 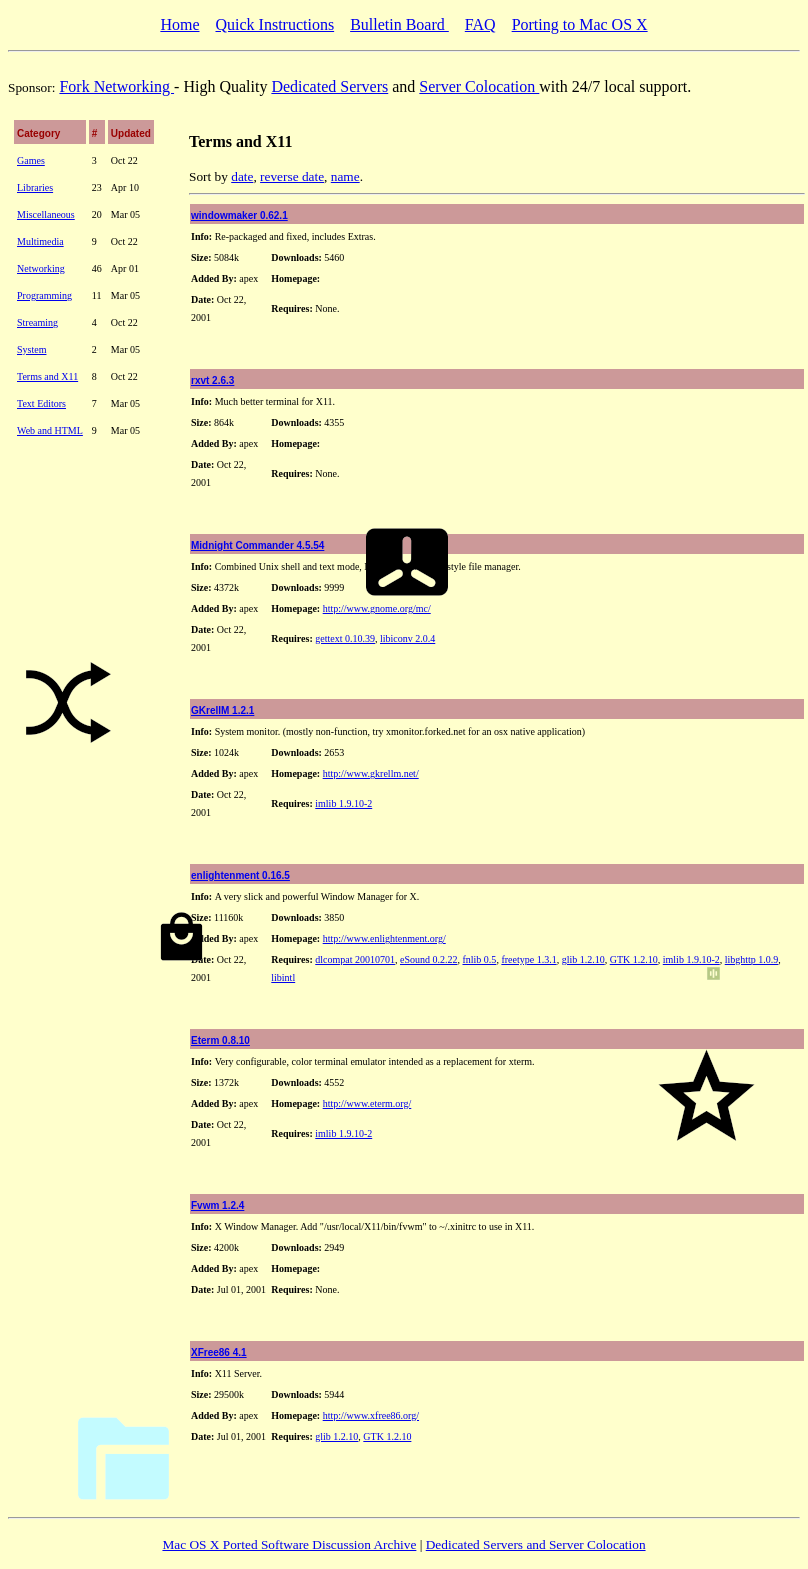 What do you see at coordinates (407, 562) in the screenshot?
I see `k3s lightweight kubernetes distribution logo` at bounding box center [407, 562].